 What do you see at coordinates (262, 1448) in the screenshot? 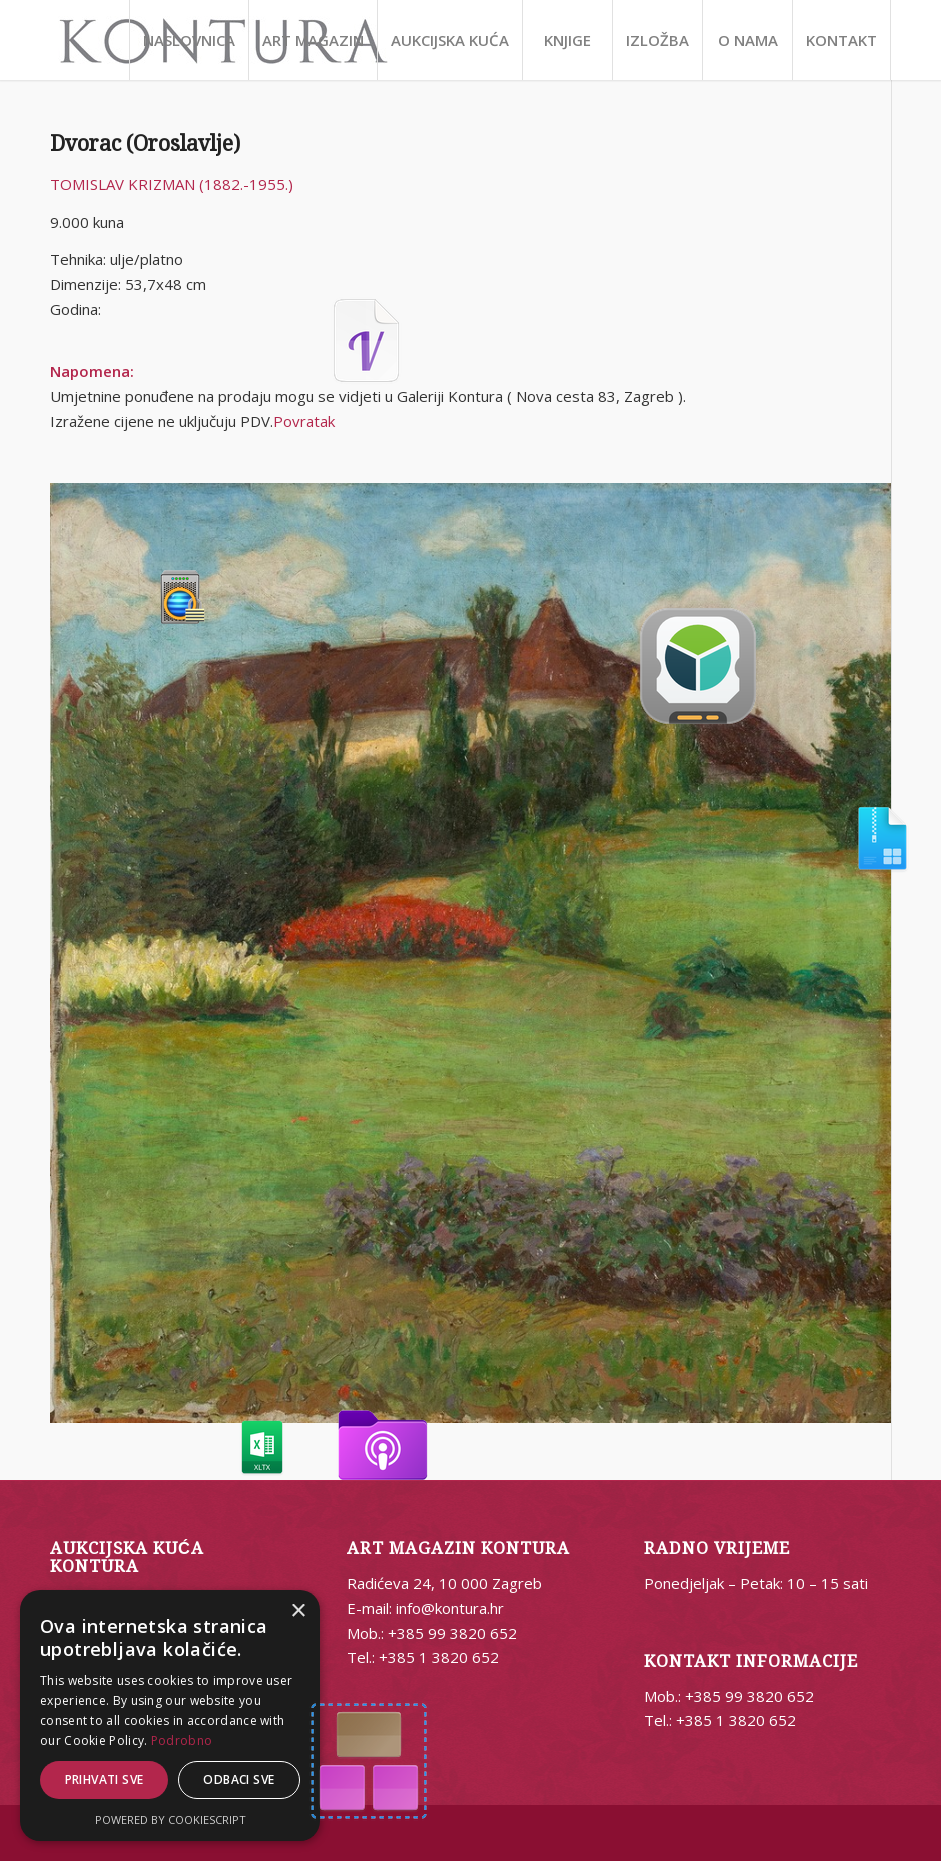
I see `excel spreadsheet template file` at bounding box center [262, 1448].